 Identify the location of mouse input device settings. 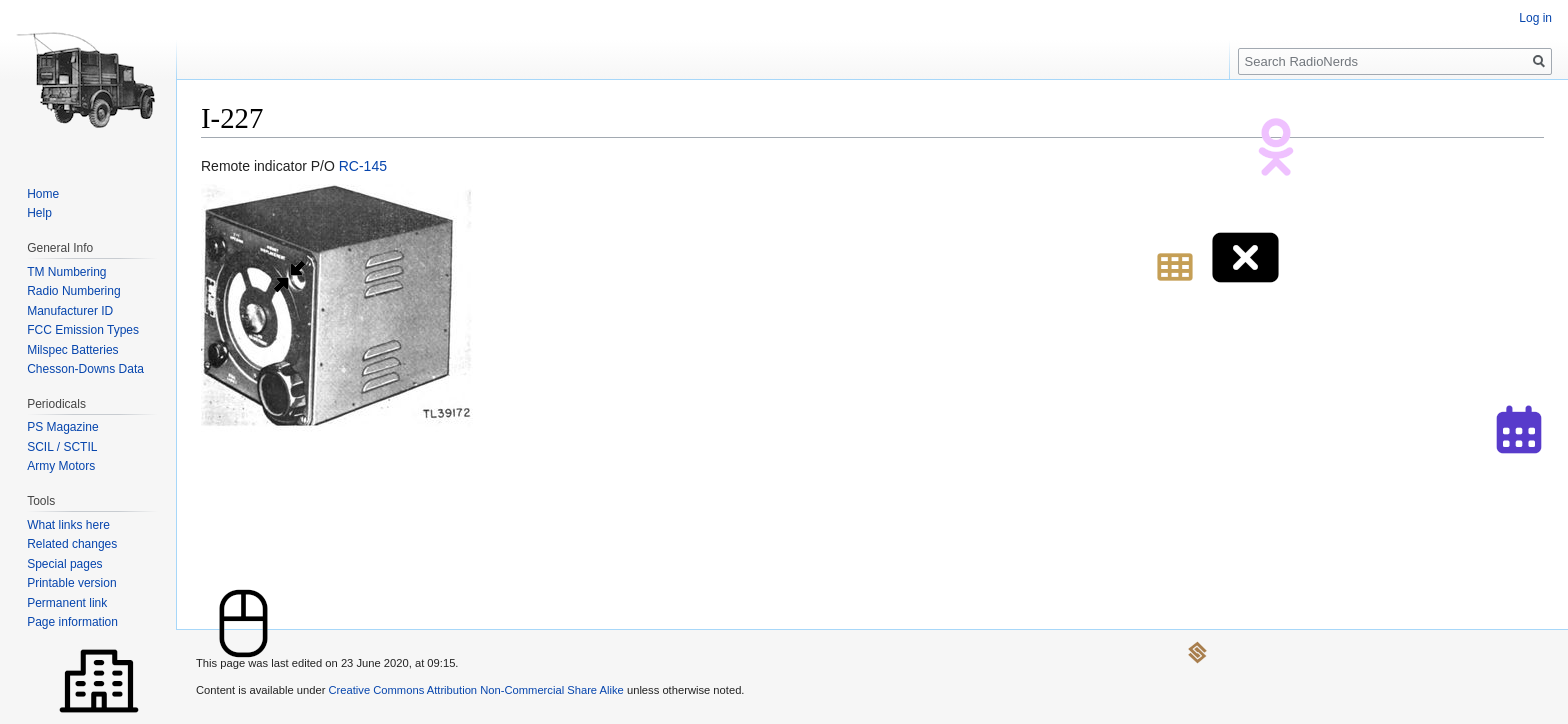
(243, 623).